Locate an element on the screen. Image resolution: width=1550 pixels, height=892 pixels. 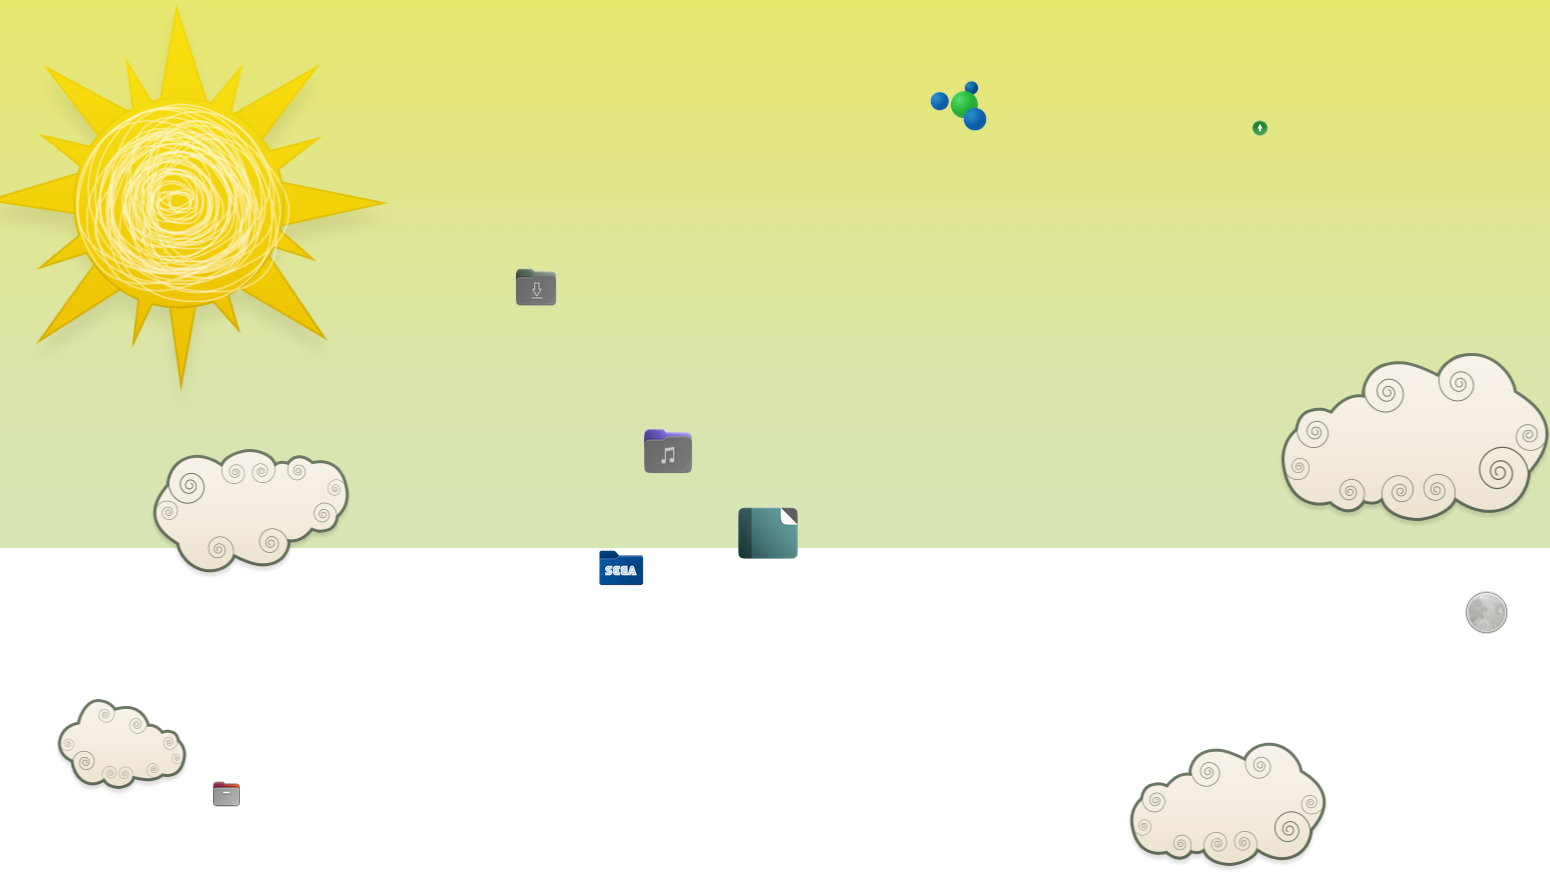
change desktop wallpaper settings is located at coordinates (768, 531).